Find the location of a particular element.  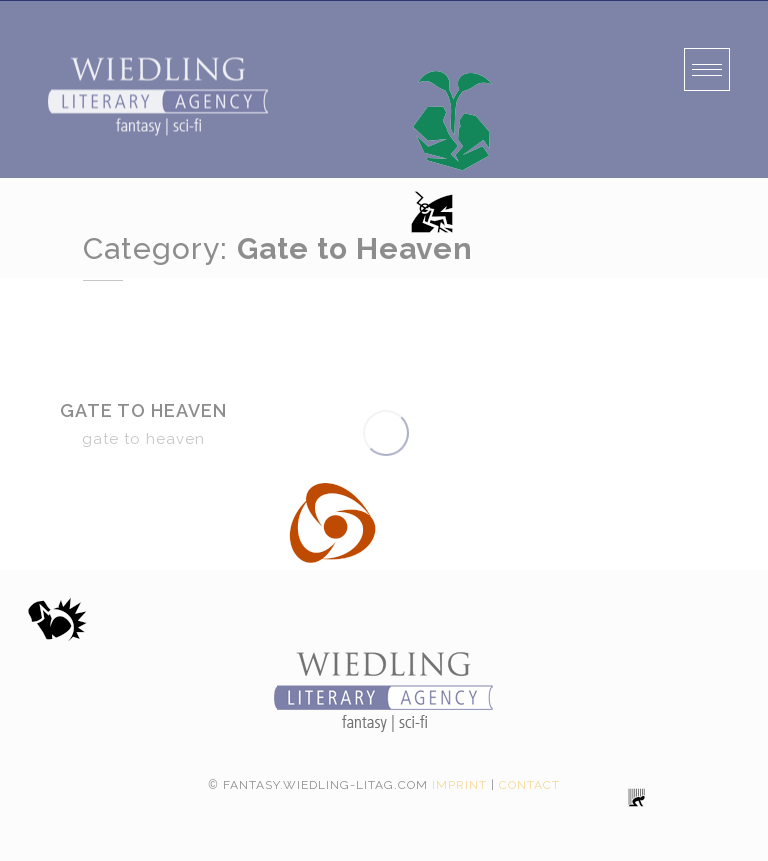

activate a lightning-based attack or ability is located at coordinates (432, 212).